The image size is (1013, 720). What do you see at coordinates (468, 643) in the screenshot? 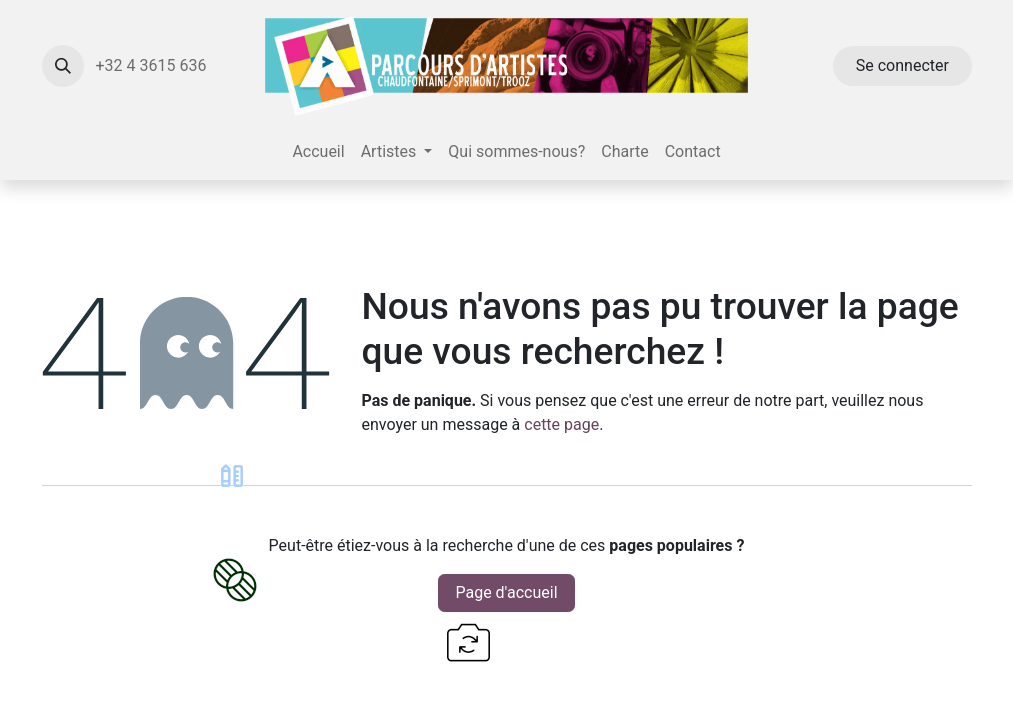
I see `switch between front and rear camera` at bounding box center [468, 643].